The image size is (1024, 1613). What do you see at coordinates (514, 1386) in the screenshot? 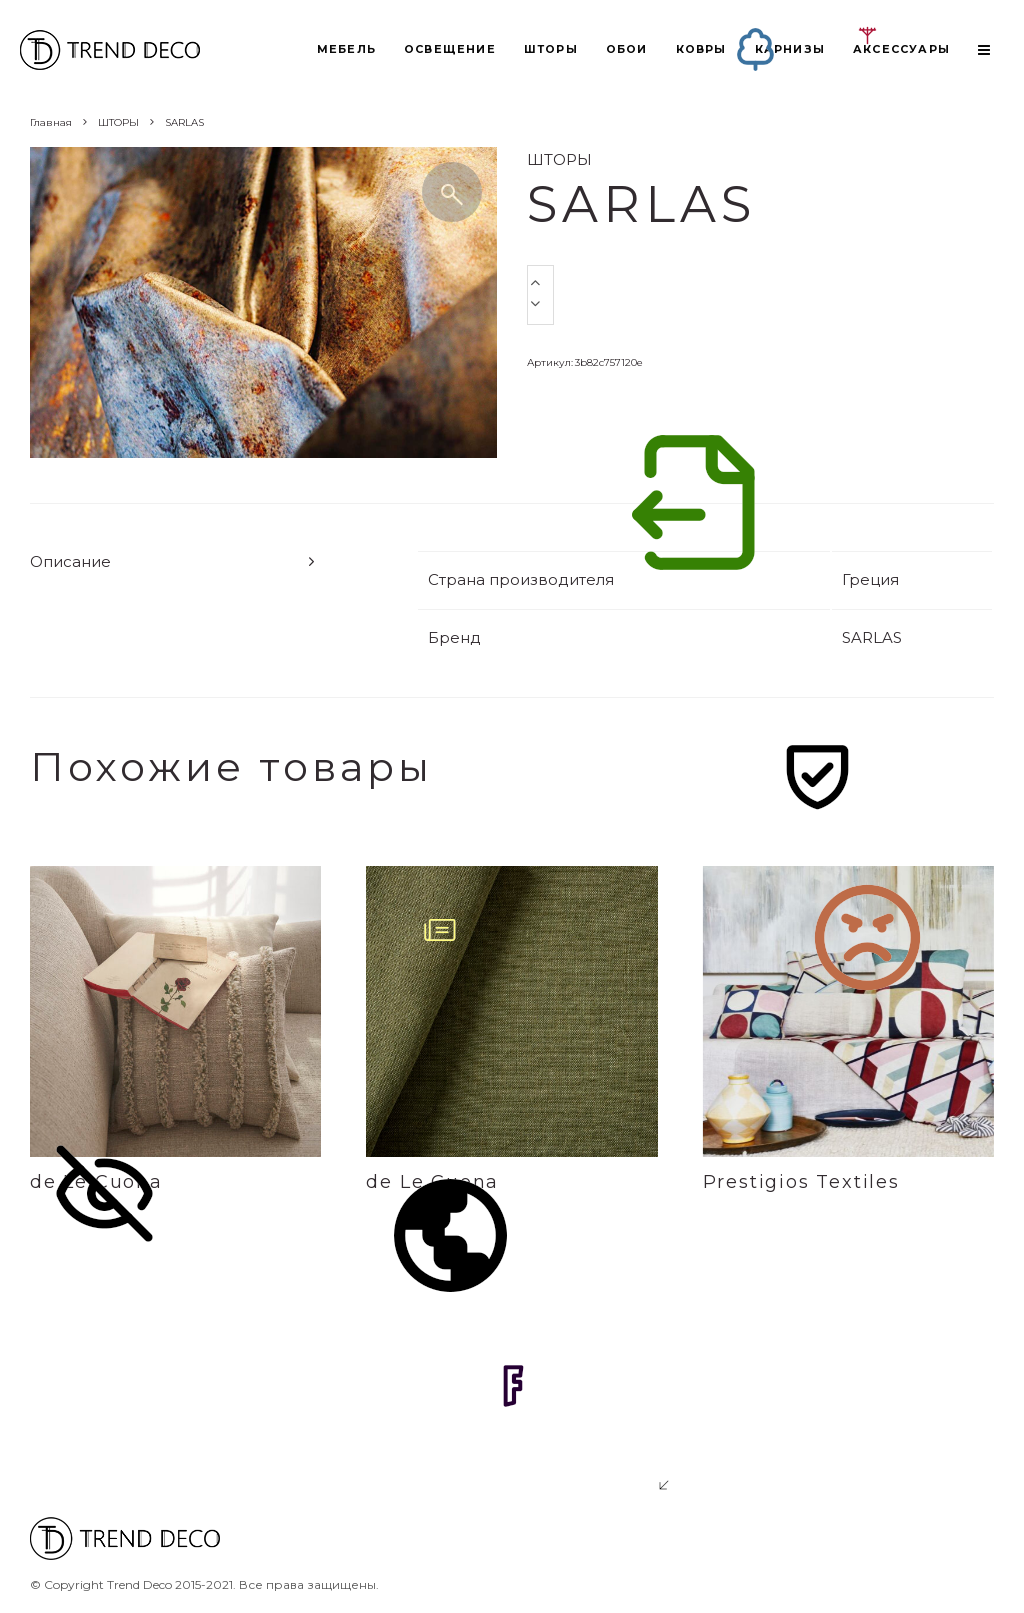
I see `launch fortnite game` at bounding box center [514, 1386].